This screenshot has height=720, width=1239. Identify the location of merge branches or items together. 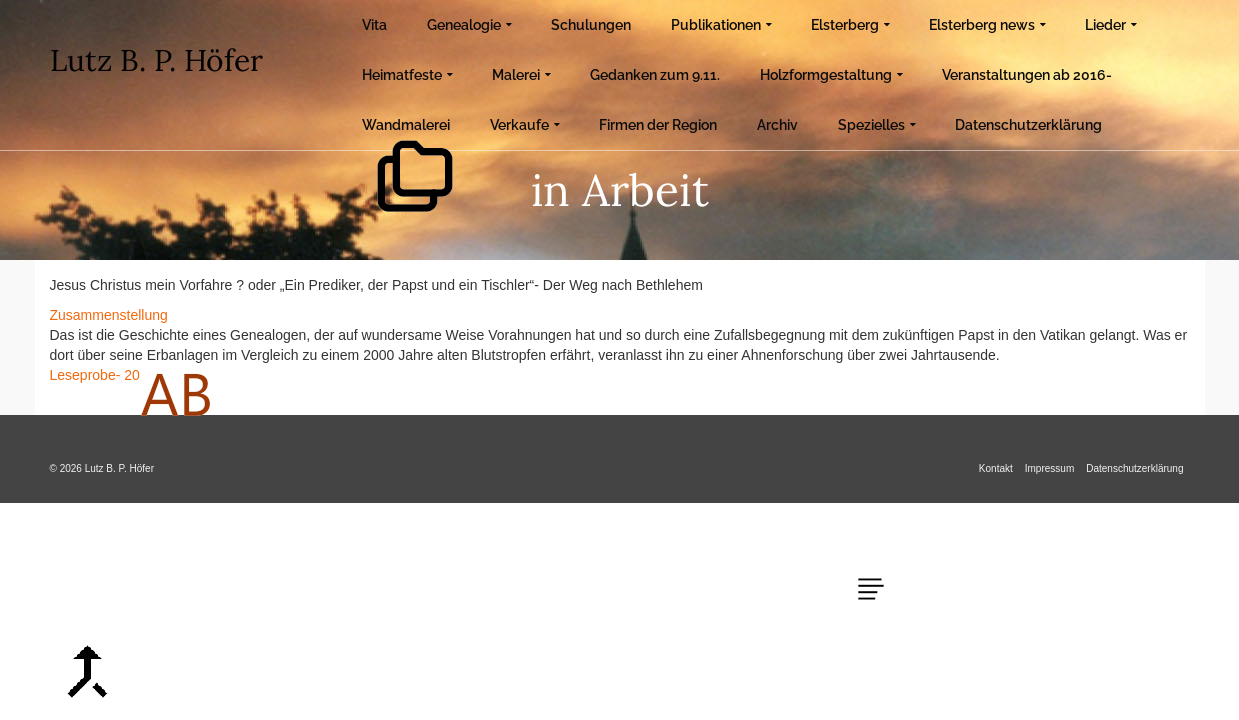
(87, 671).